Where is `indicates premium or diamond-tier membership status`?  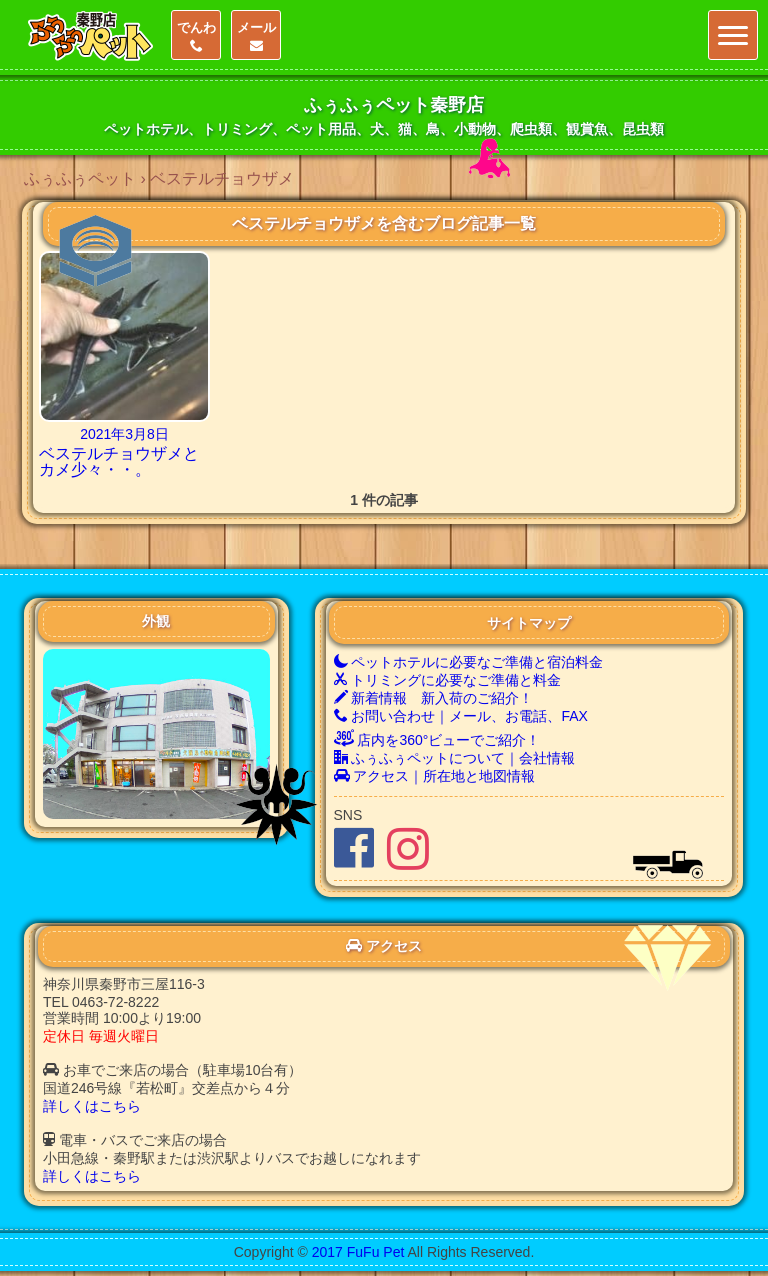
indicates premium or diamond-tier membership status is located at coordinates (667, 954).